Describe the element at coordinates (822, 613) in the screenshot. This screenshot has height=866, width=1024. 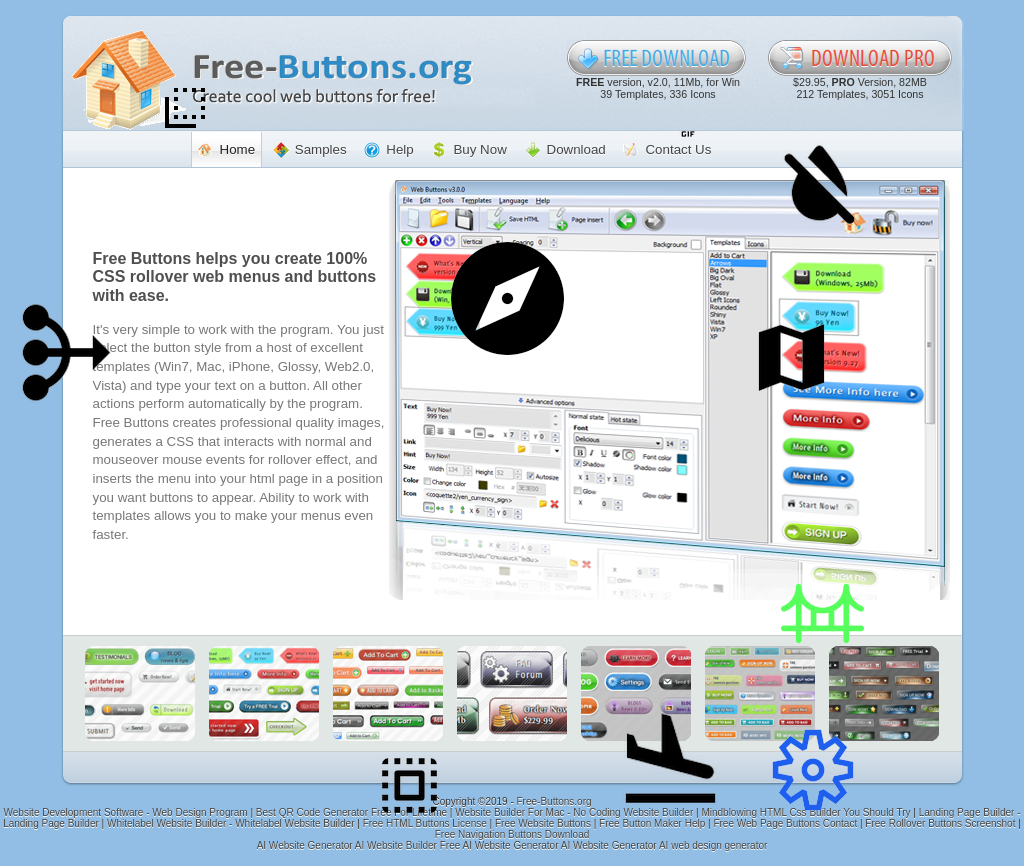
I see `view nearby bridges or crossings` at that location.